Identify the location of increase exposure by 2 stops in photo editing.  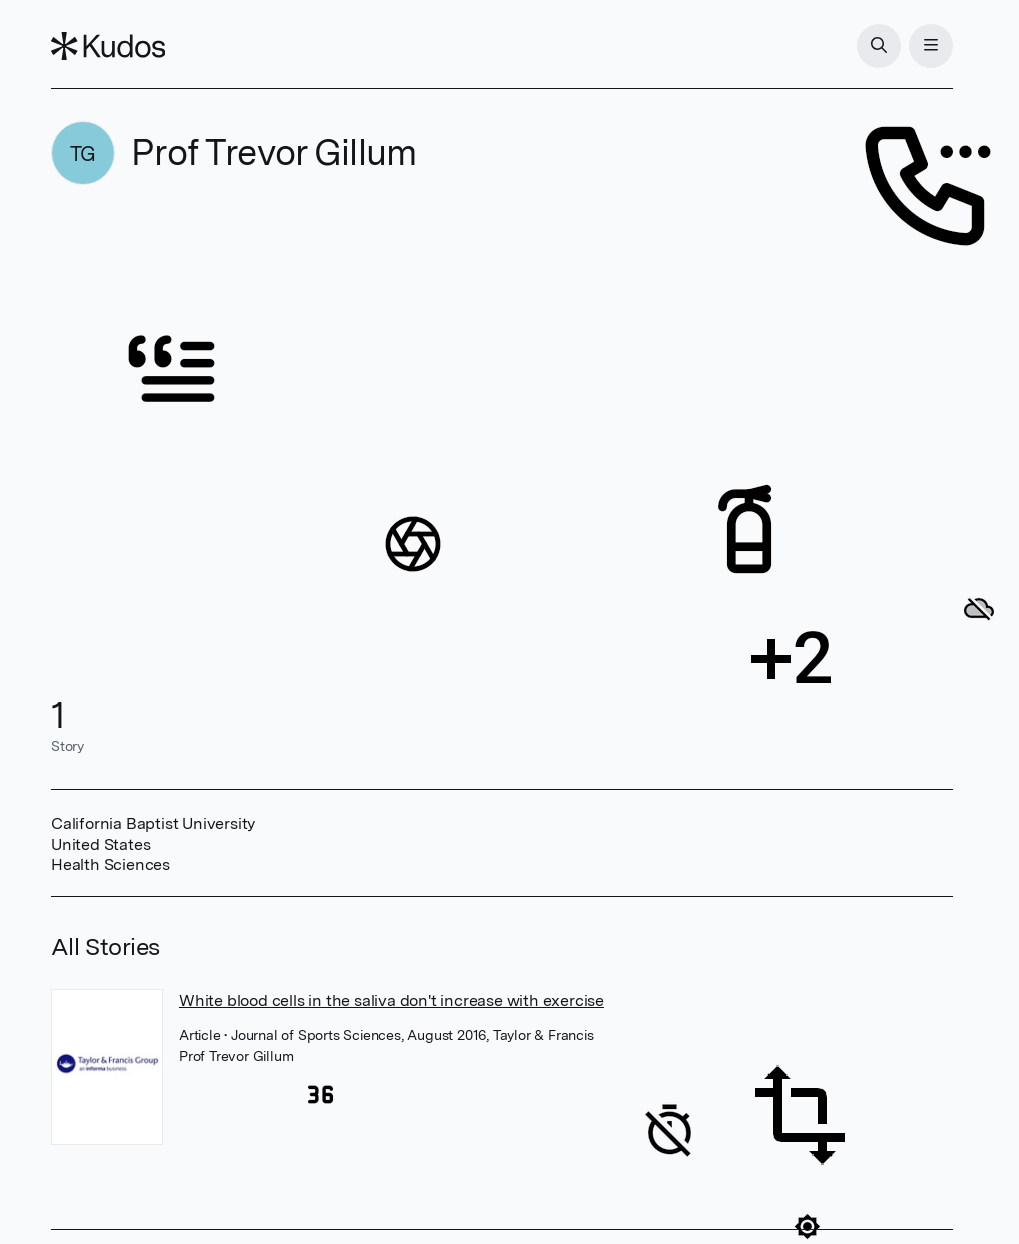
(791, 659).